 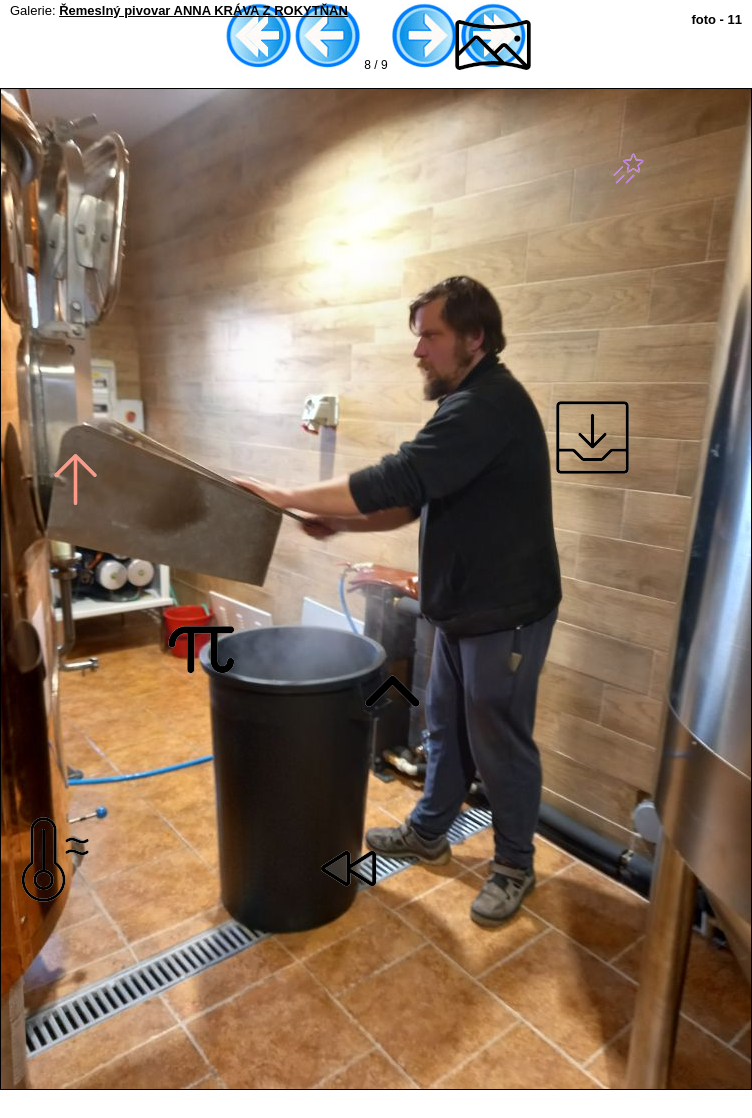 What do you see at coordinates (202, 648) in the screenshot?
I see `access mathematical or scientific calculator functions` at bounding box center [202, 648].